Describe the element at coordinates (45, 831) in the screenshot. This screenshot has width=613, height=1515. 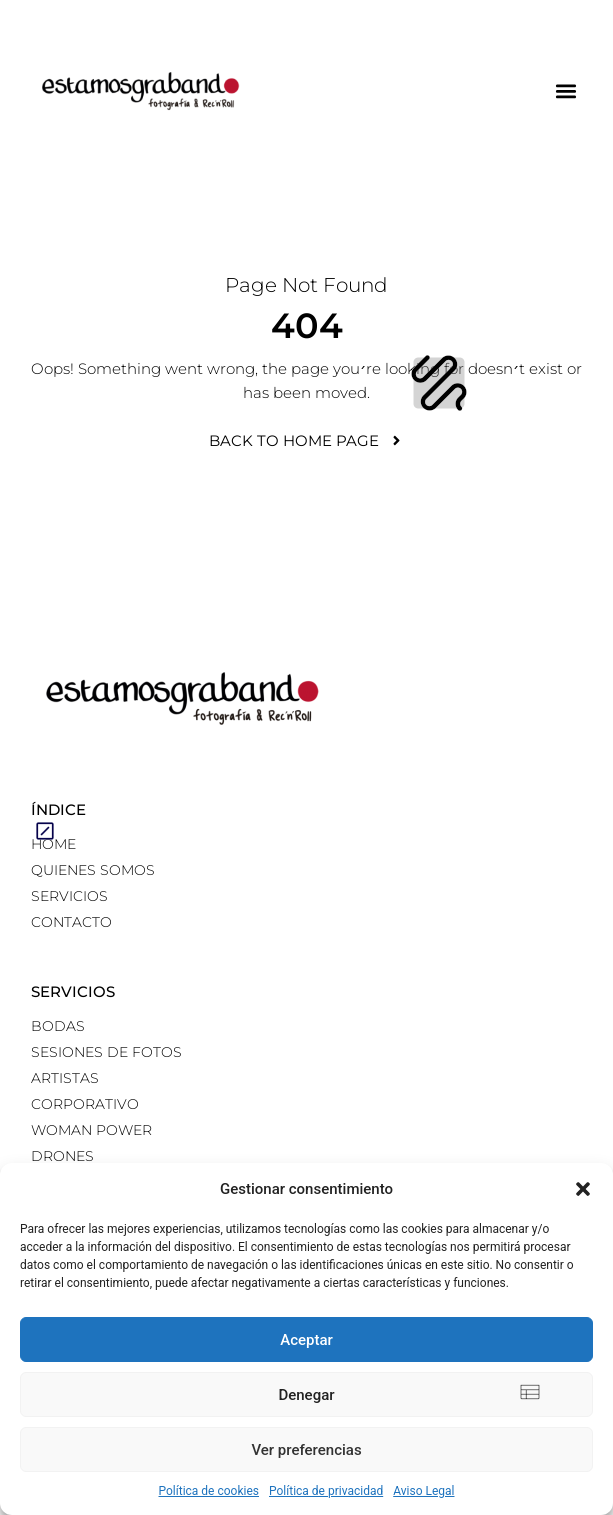
I see `indicates a file ignored in diff comparison` at that location.